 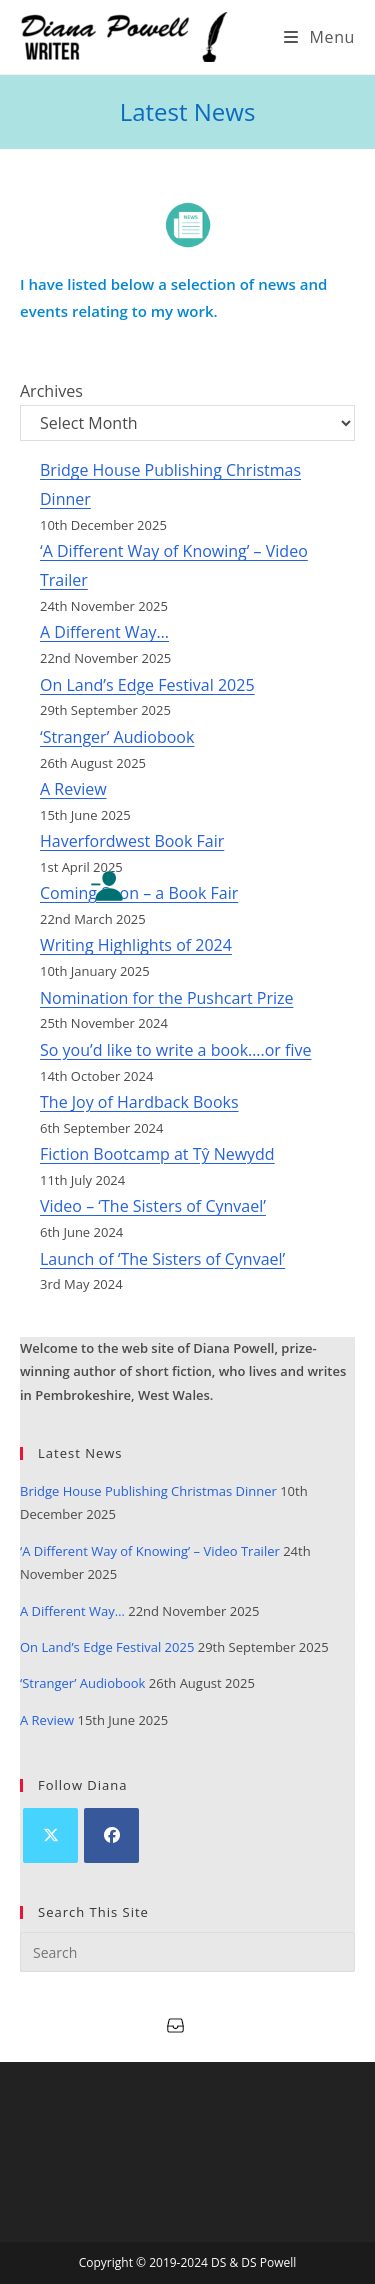 I want to click on view inbox or incoming files, so click(x=175, y=2025).